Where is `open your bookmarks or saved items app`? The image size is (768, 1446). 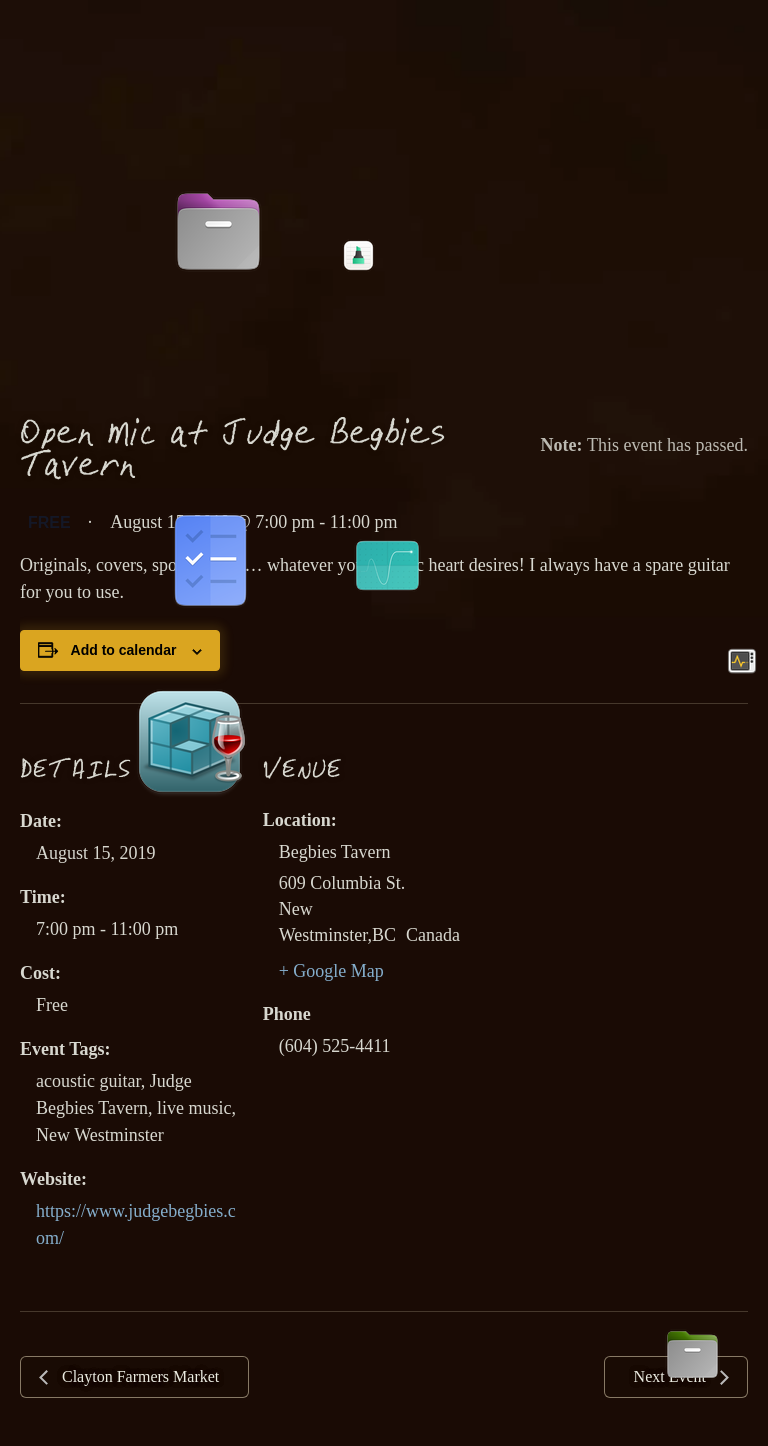
open your bookmarks or saved items app is located at coordinates (210, 560).